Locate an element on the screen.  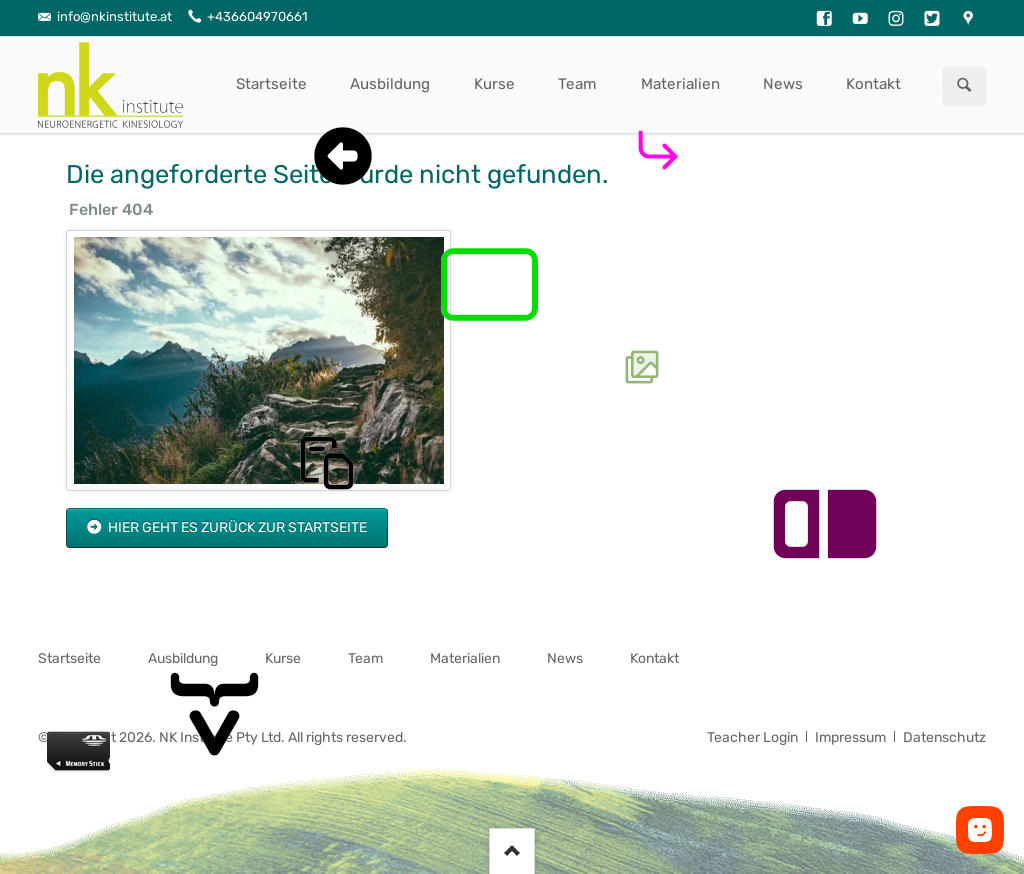
go back to the previous screen is located at coordinates (343, 156).